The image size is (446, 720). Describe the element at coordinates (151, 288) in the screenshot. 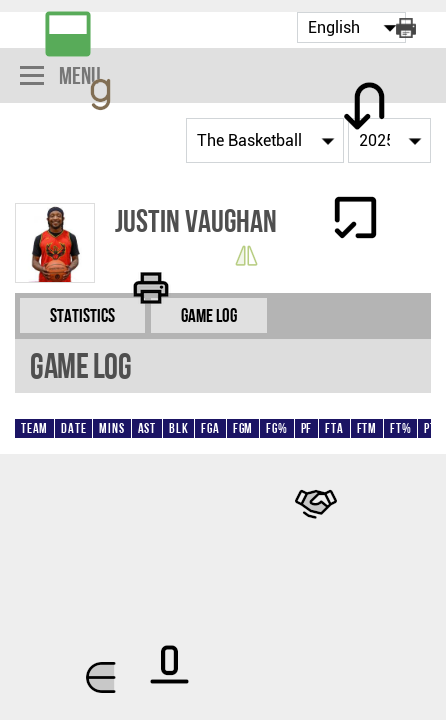

I see `print current document or page` at that location.